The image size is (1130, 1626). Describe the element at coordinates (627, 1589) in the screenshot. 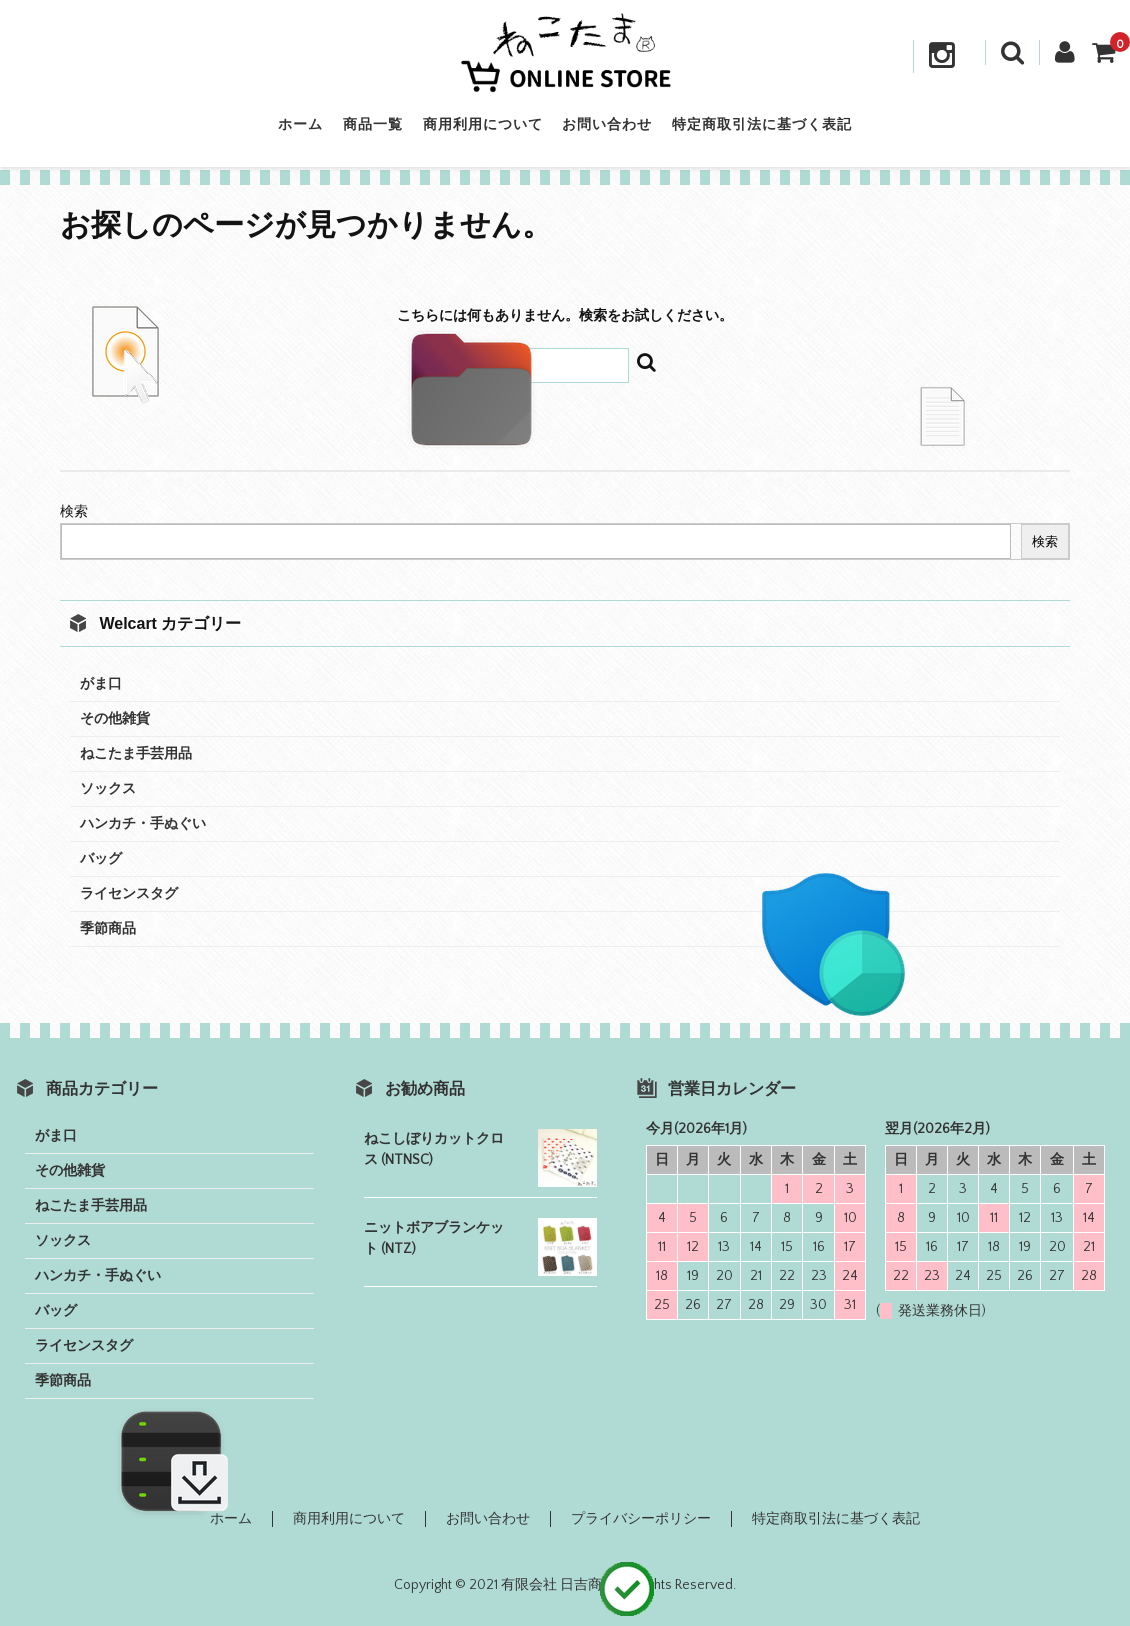

I see `file successfully synced to OneDrive` at that location.